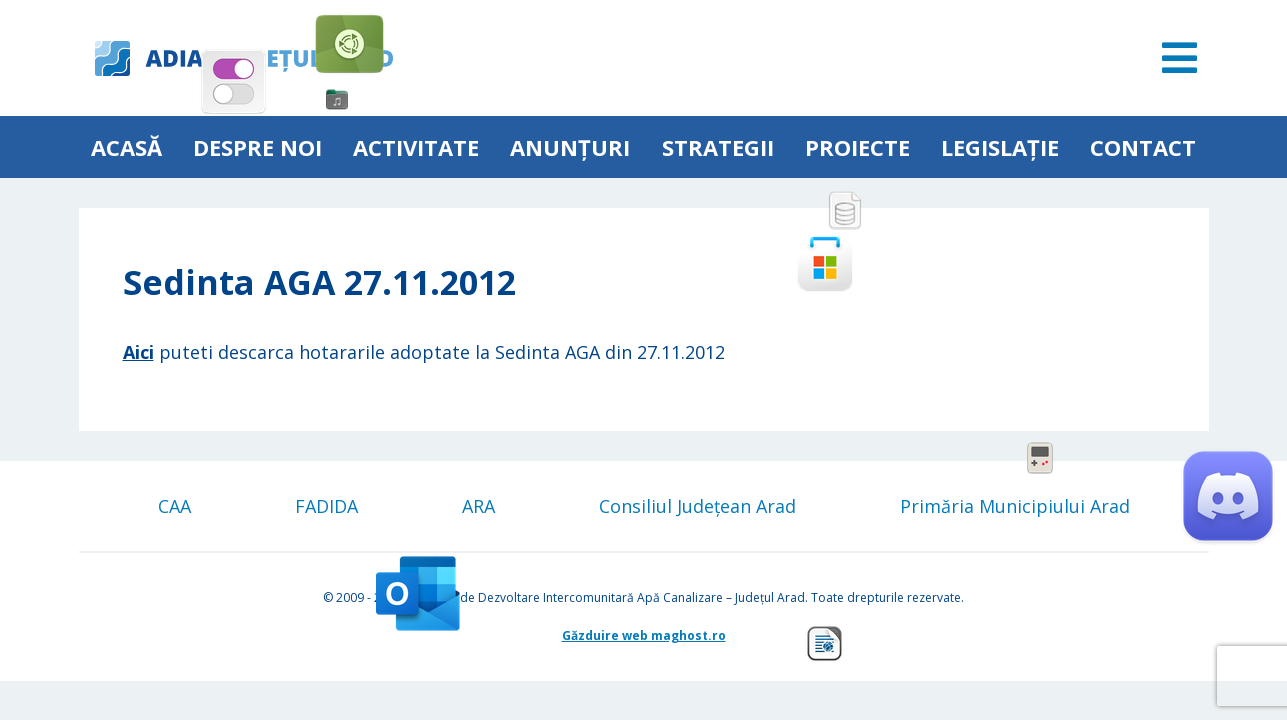 The width and height of the screenshot is (1287, 720). Describe the element at coordinates (418, 593) in the screenshot. I see `open Microsoft Outlook email app` at that location.